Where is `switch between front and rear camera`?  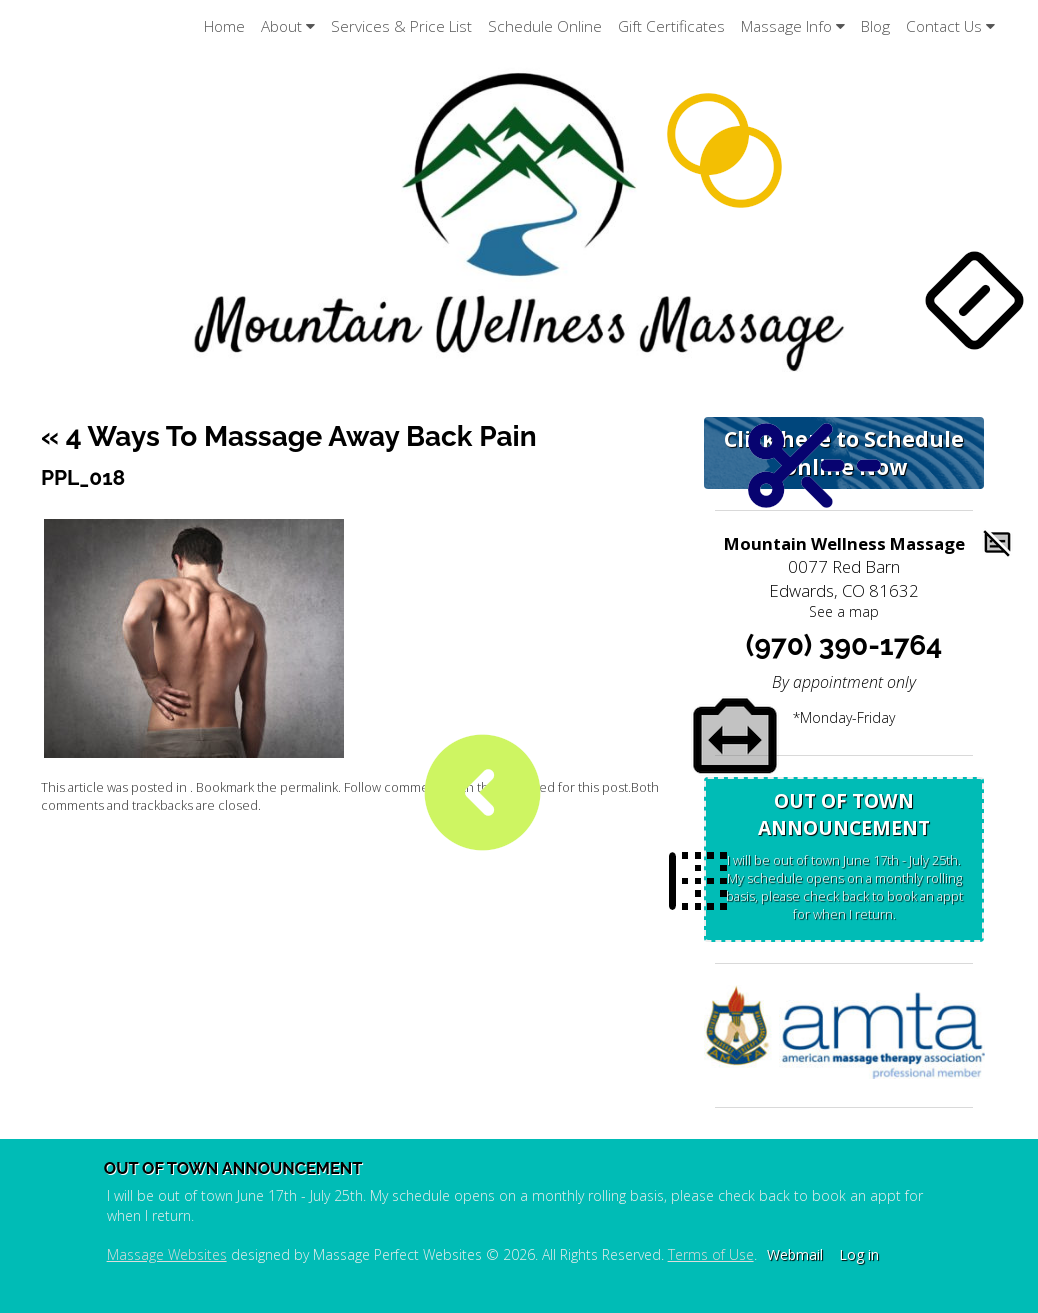
switch between front and rear camera is located at coordinates (735, 740).